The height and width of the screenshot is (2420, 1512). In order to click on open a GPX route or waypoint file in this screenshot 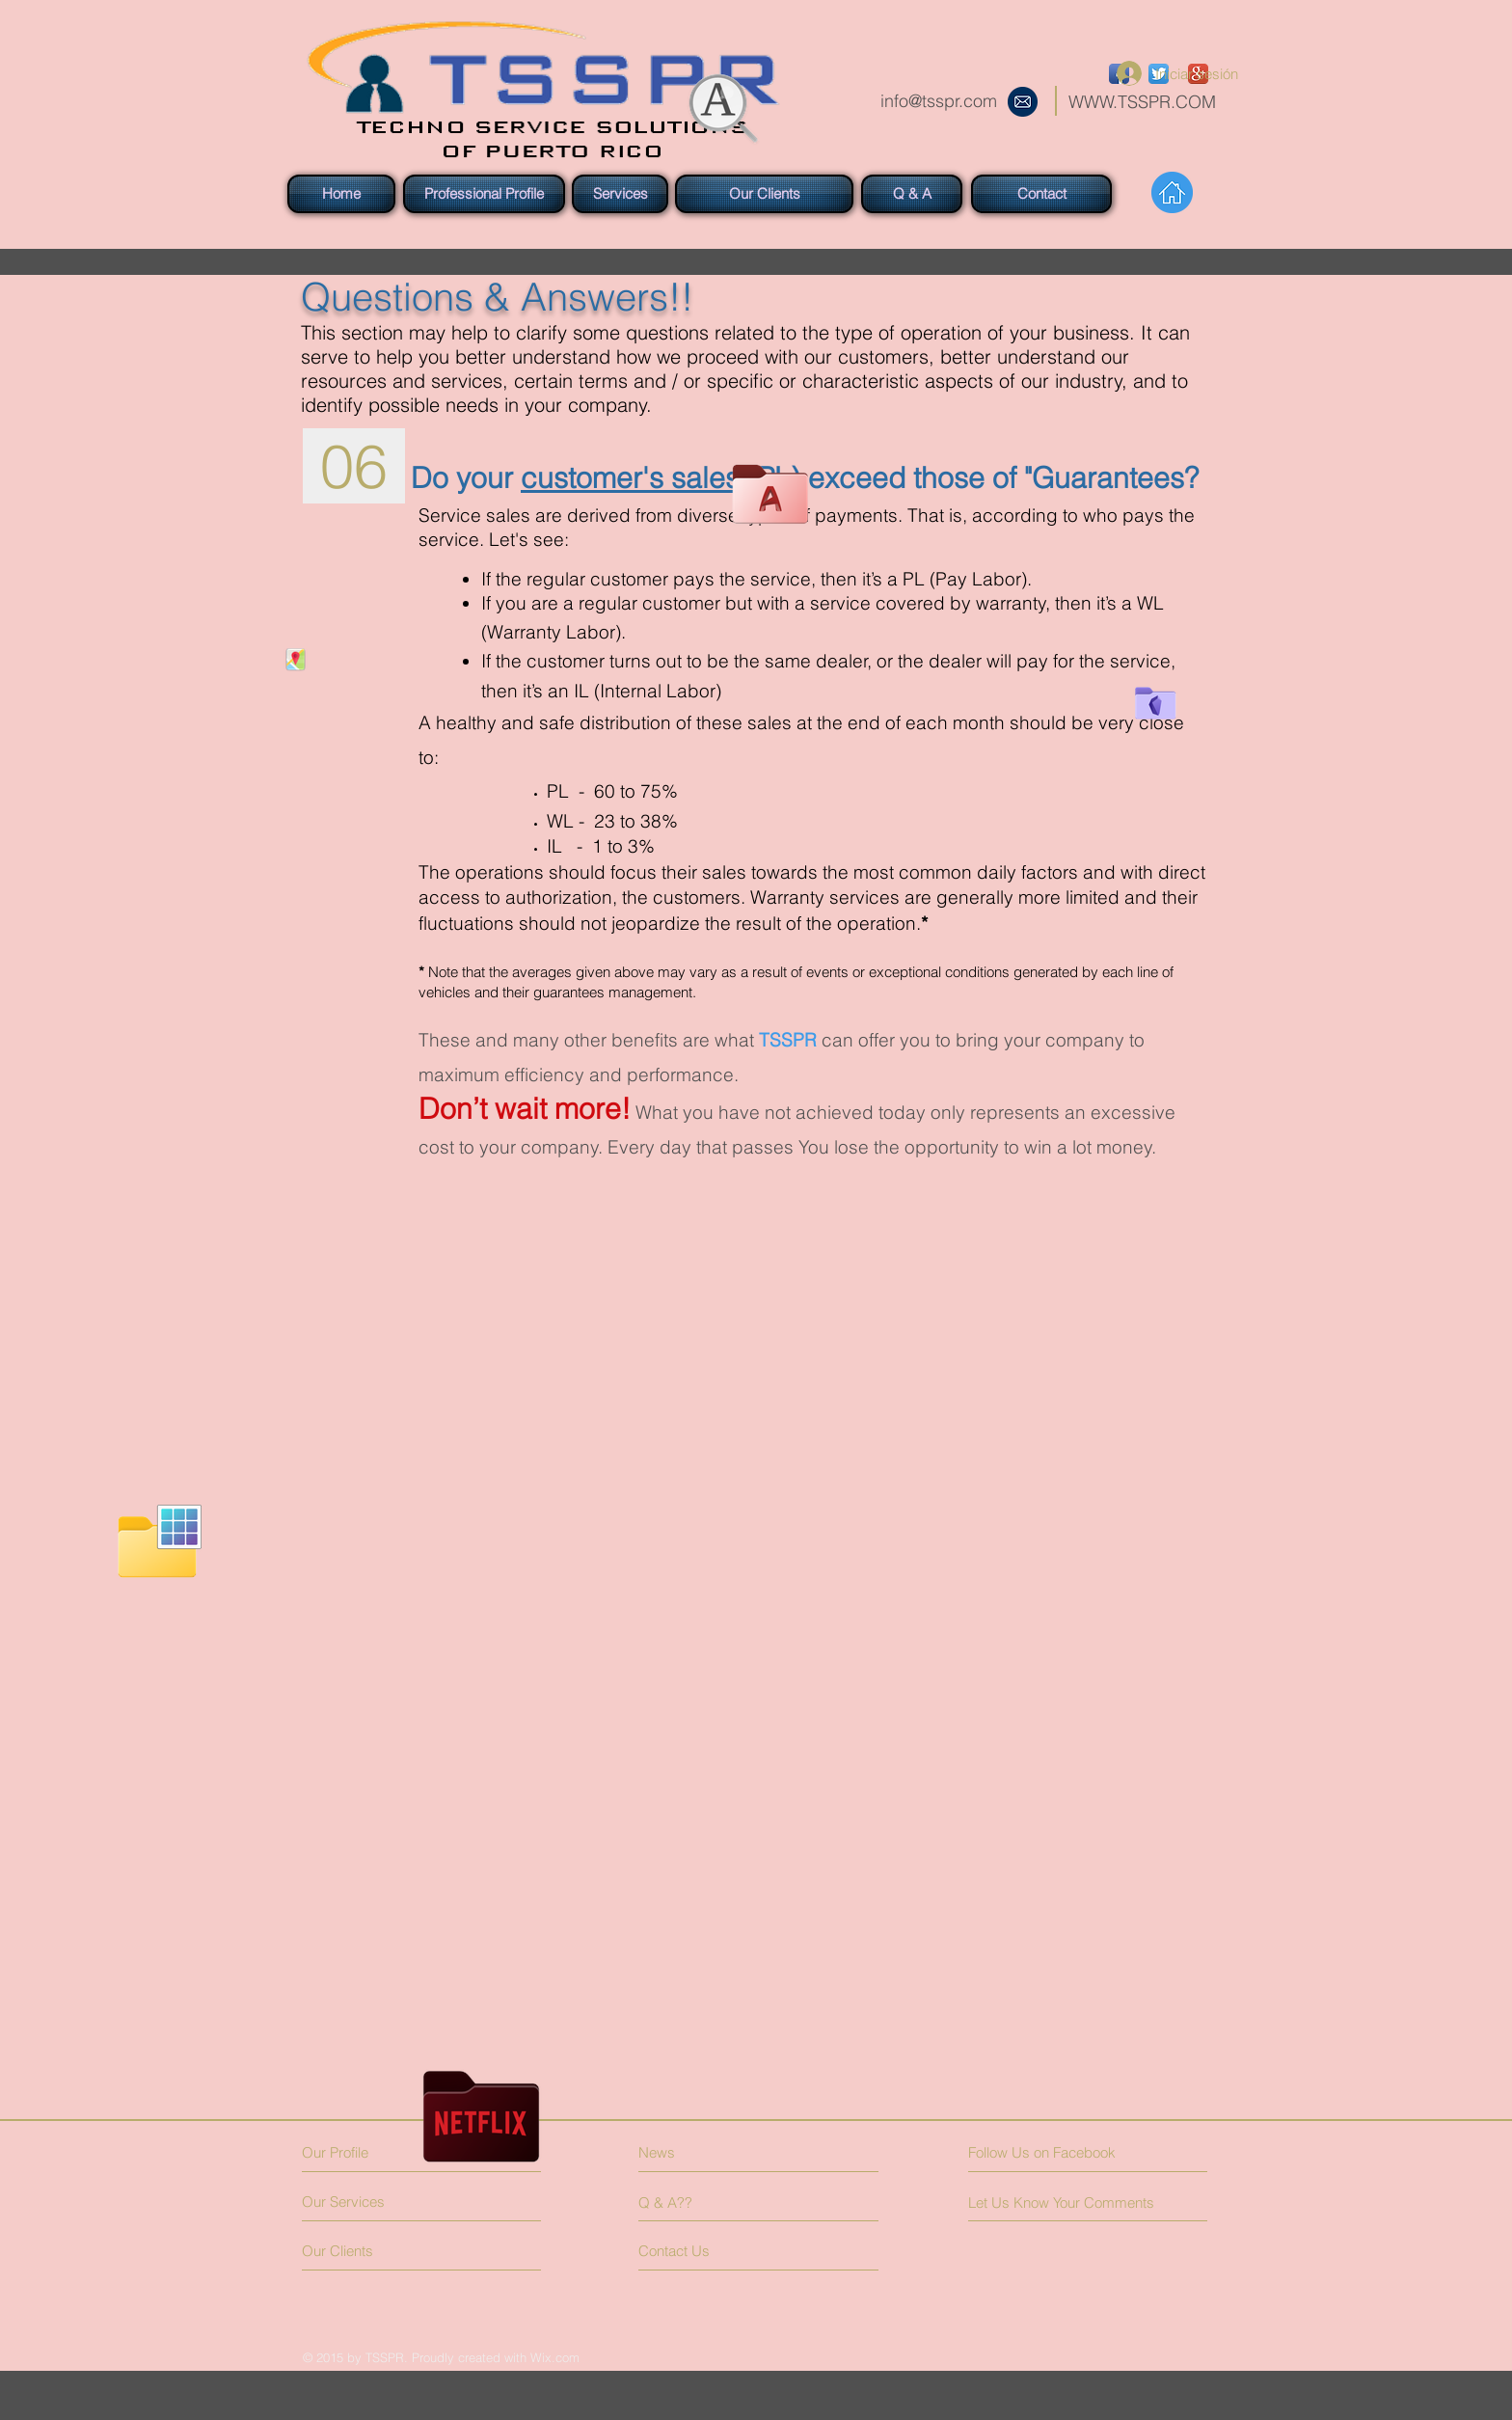, I will do `click(295, 659)`.